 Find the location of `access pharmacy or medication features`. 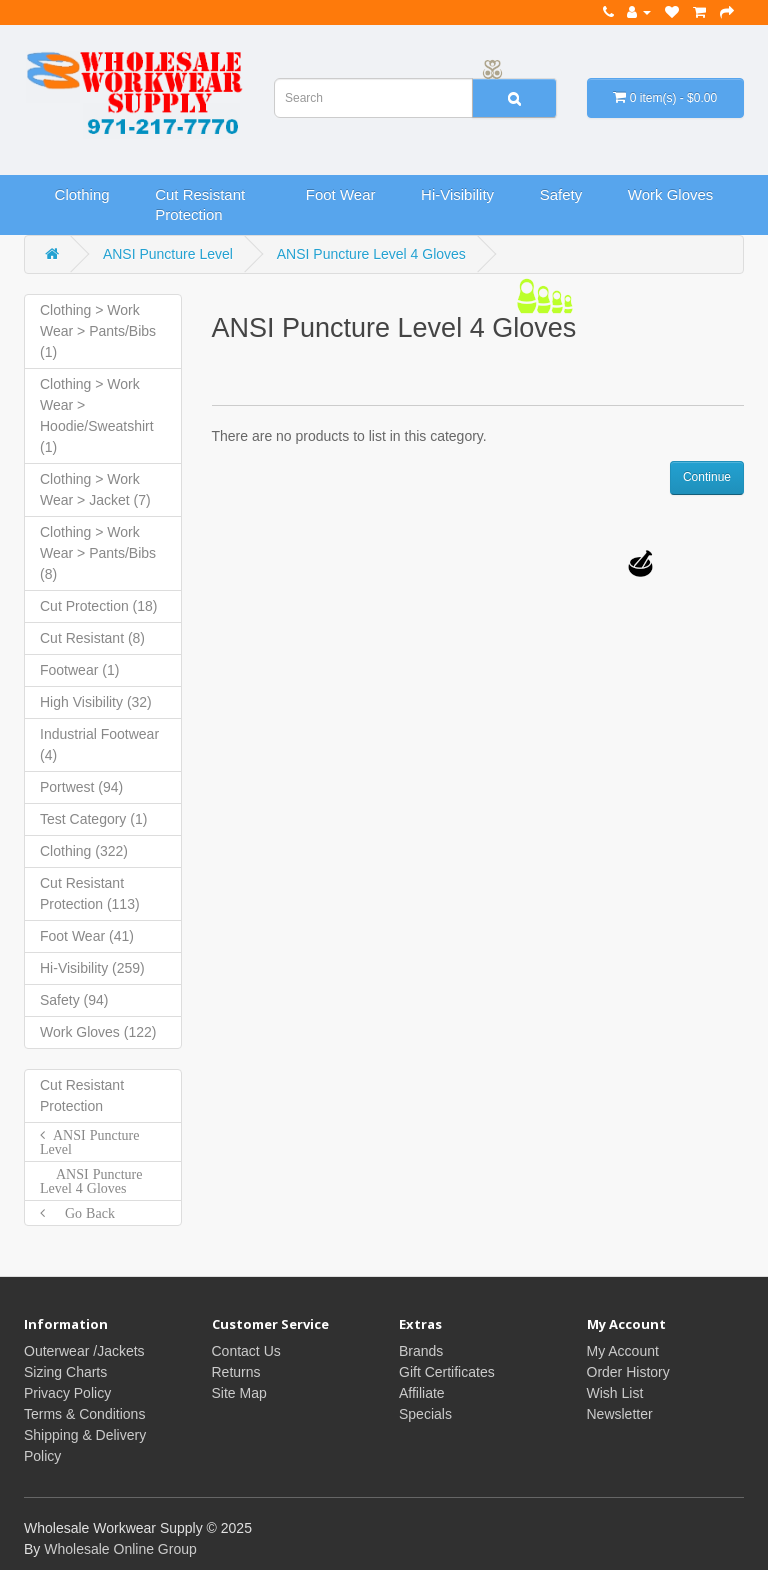

access pharmacy or medication features is located at coordinates (640, 563).